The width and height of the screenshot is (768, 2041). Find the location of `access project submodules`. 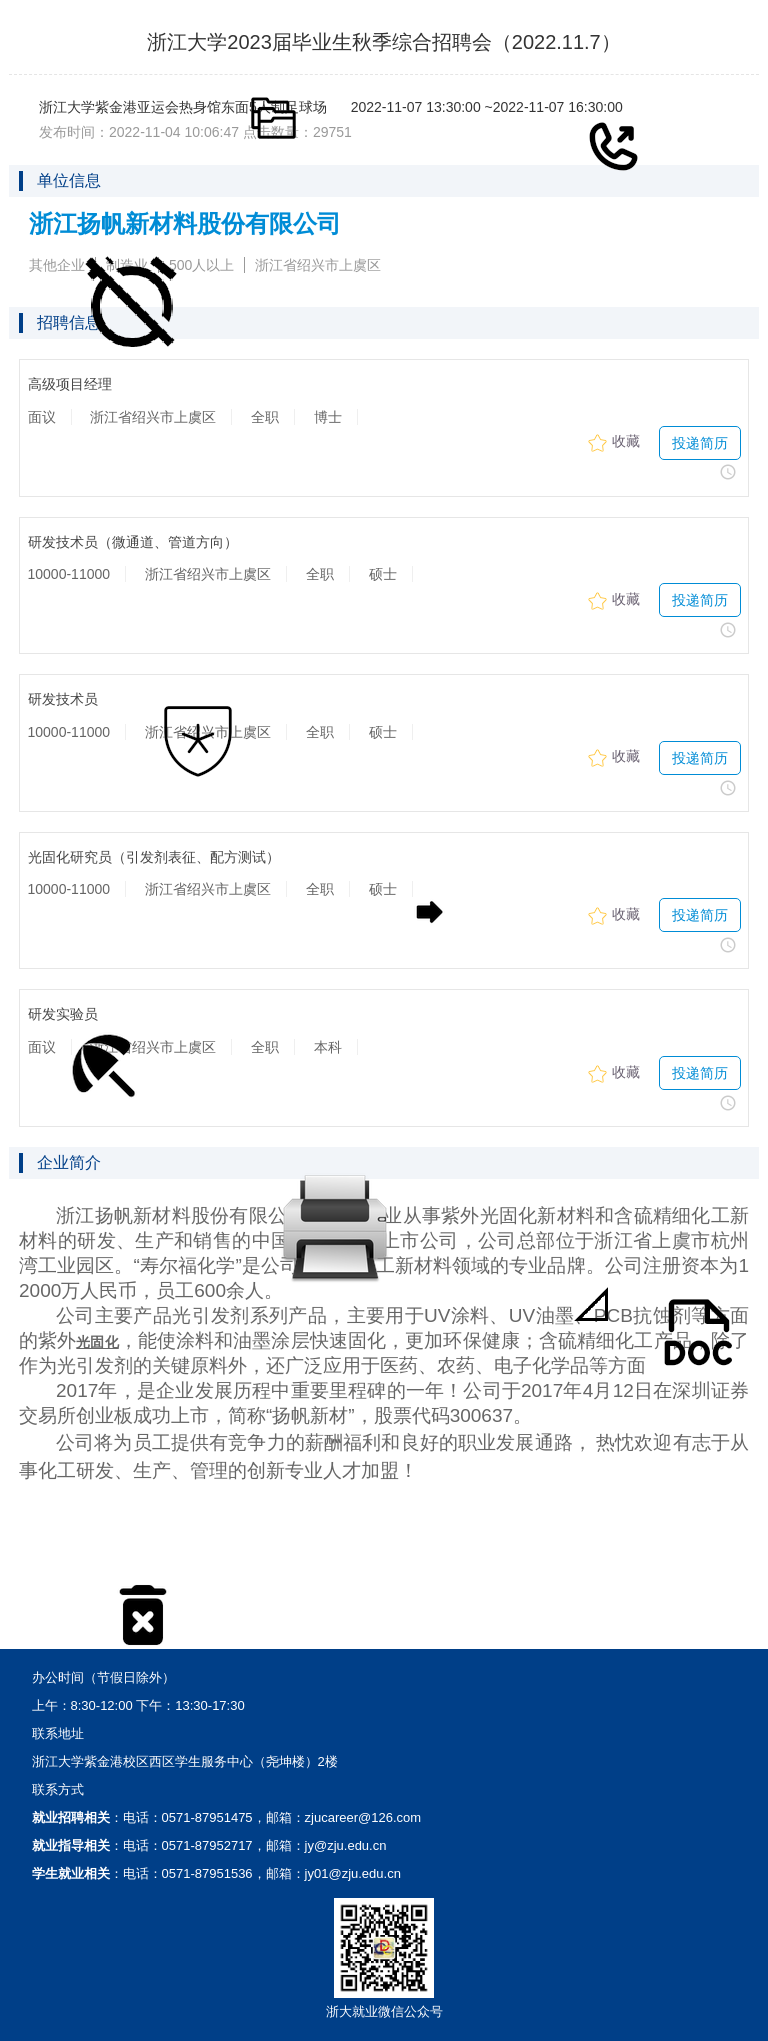

access project submodules is located at coordinates (273, 116).